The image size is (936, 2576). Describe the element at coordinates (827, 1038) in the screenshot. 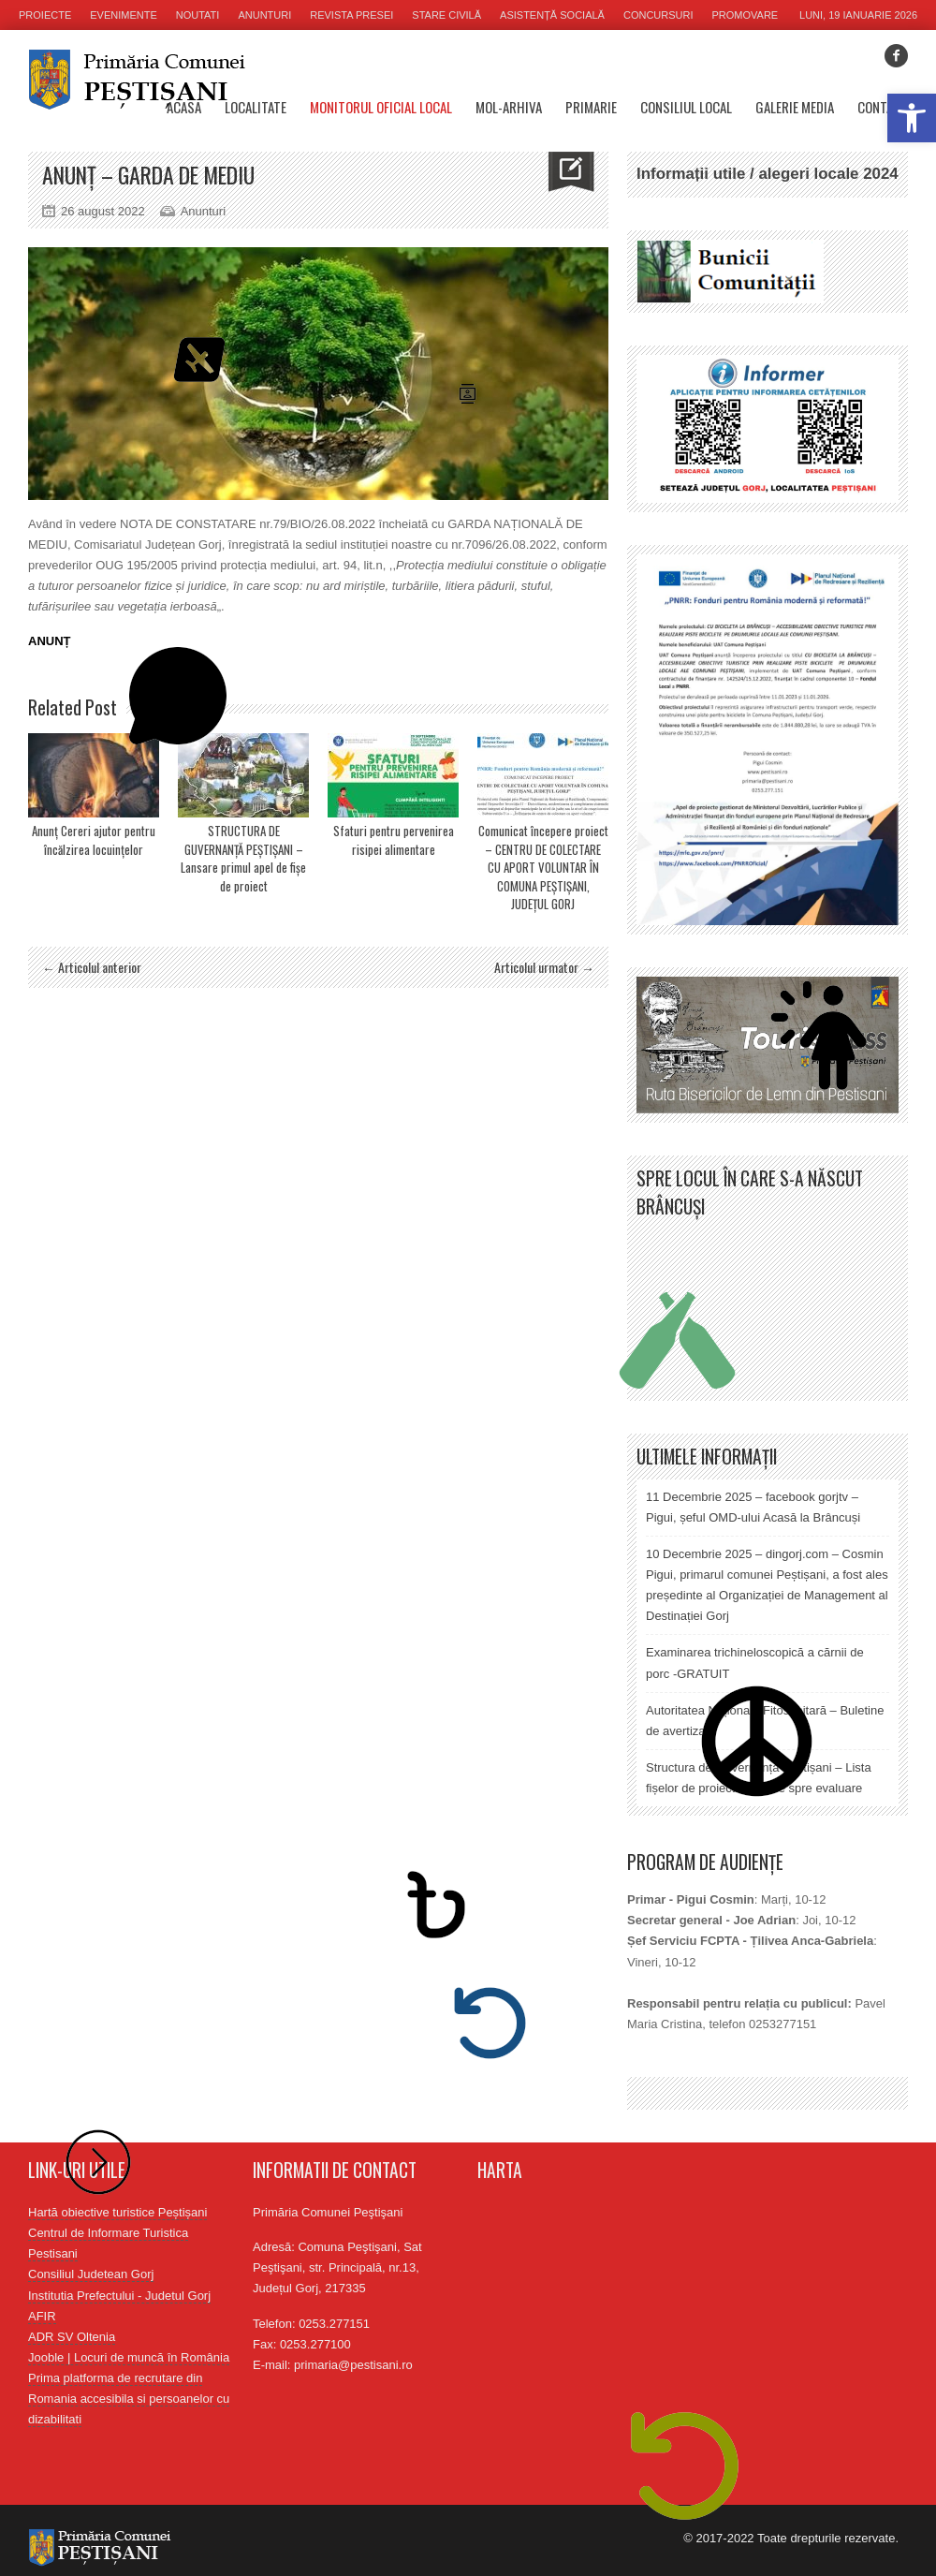

I see `report an incident or emergency involving a person` at that location.